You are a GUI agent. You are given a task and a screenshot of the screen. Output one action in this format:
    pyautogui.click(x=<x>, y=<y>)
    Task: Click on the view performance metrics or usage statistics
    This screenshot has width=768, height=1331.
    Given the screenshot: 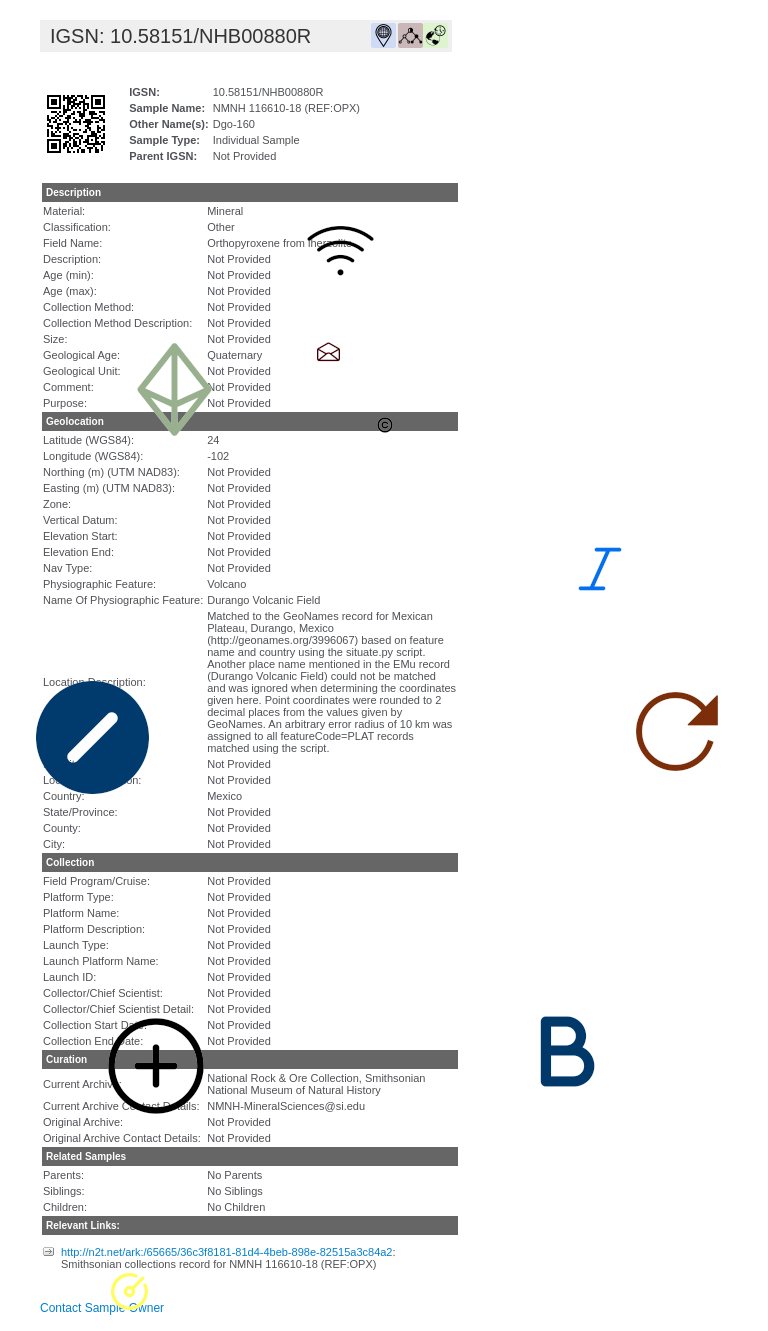 What is the action you would take?
    pyautogui.click(x=129, y=1291)
    